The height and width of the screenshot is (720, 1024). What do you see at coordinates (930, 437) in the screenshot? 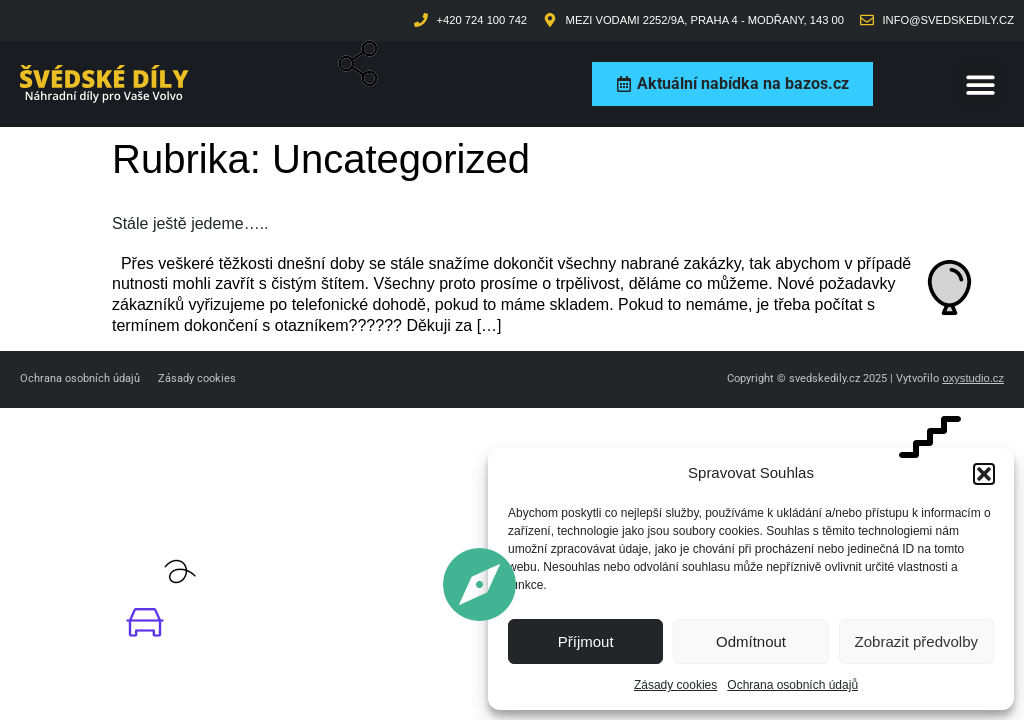
I see `view steps or stairs in a building map` at bounding box center [930, 437].